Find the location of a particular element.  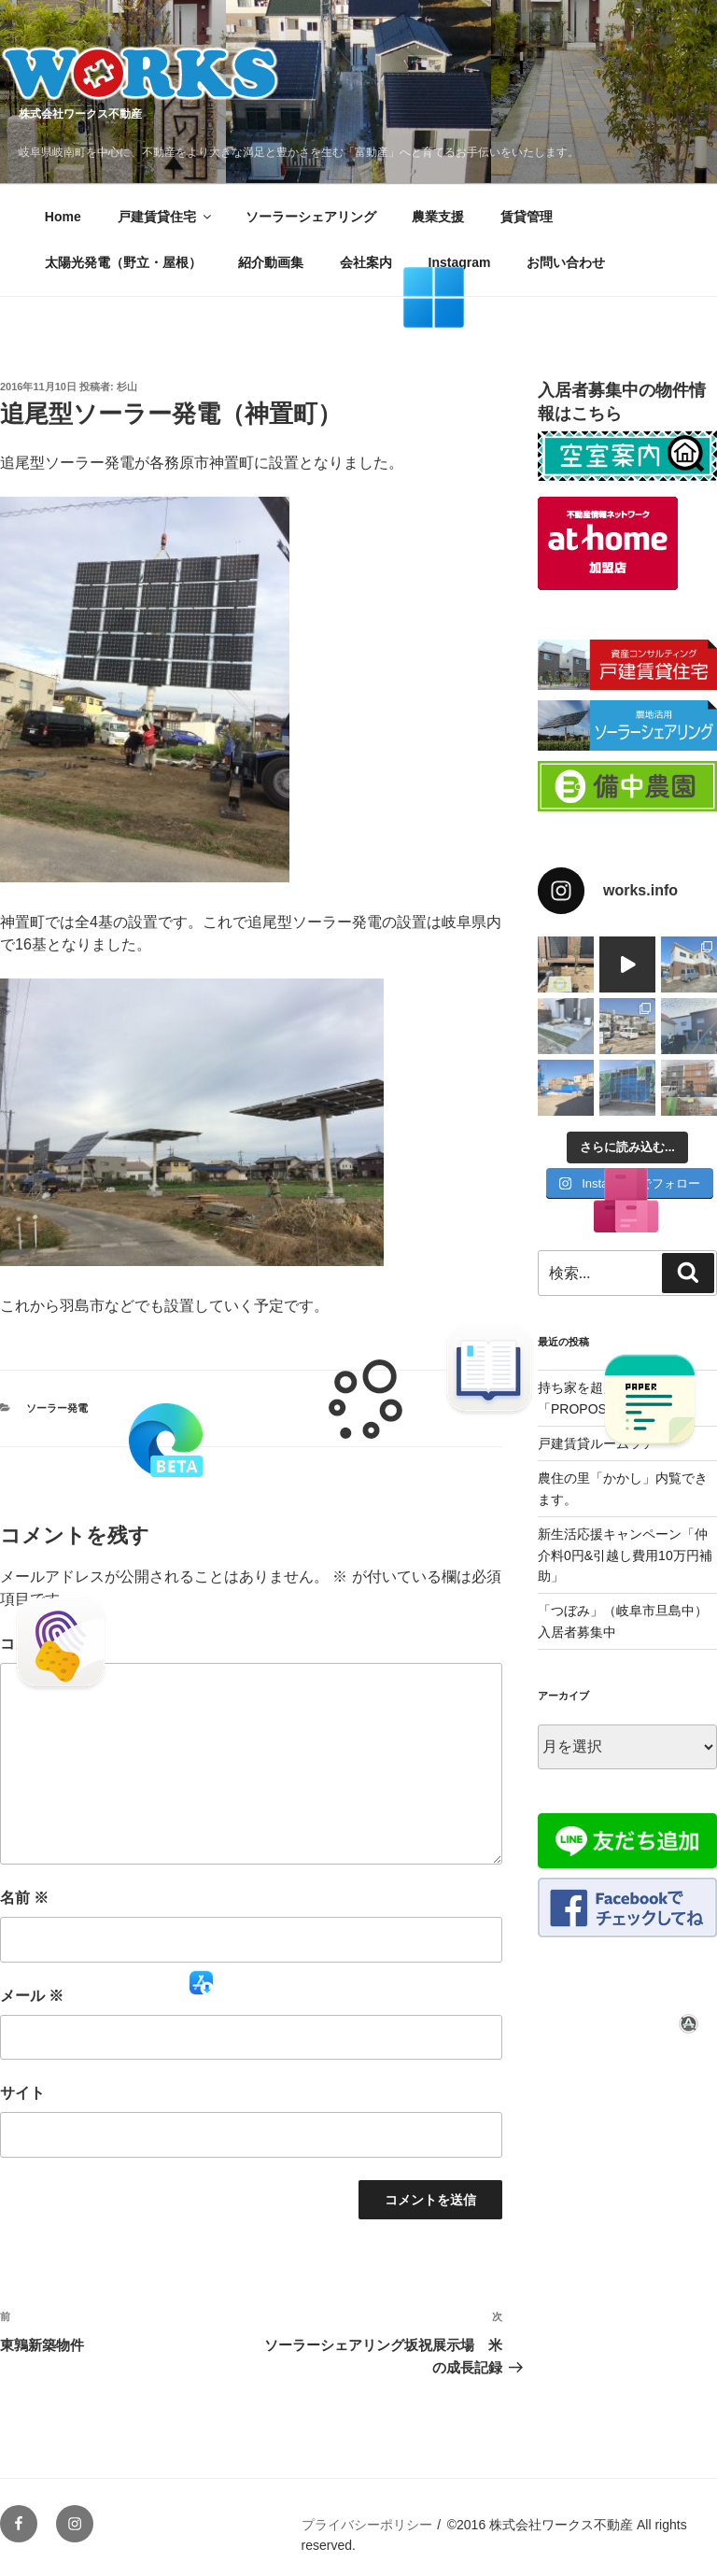

open the software updater application is located at coordinates (688, 2023).